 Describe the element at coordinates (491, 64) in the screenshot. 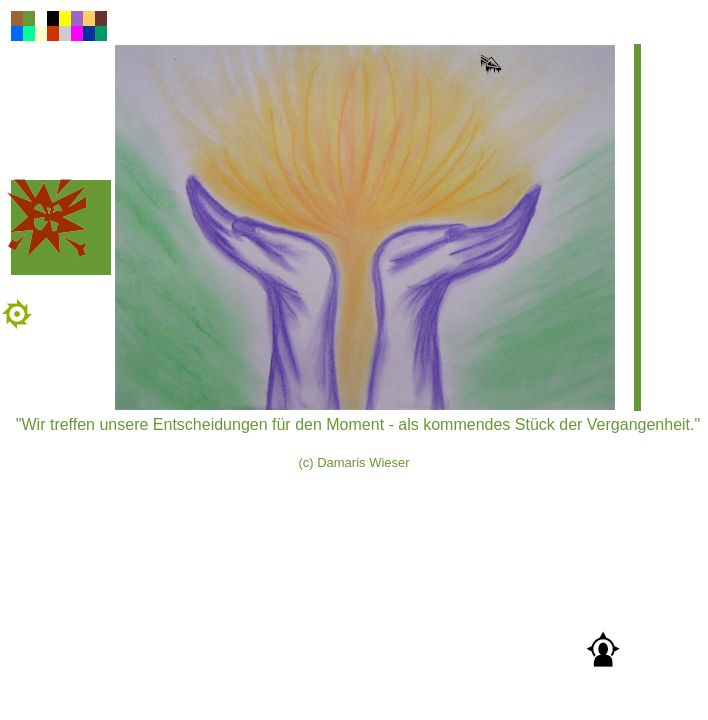

I see `ice arrow ability or spell` at that location.